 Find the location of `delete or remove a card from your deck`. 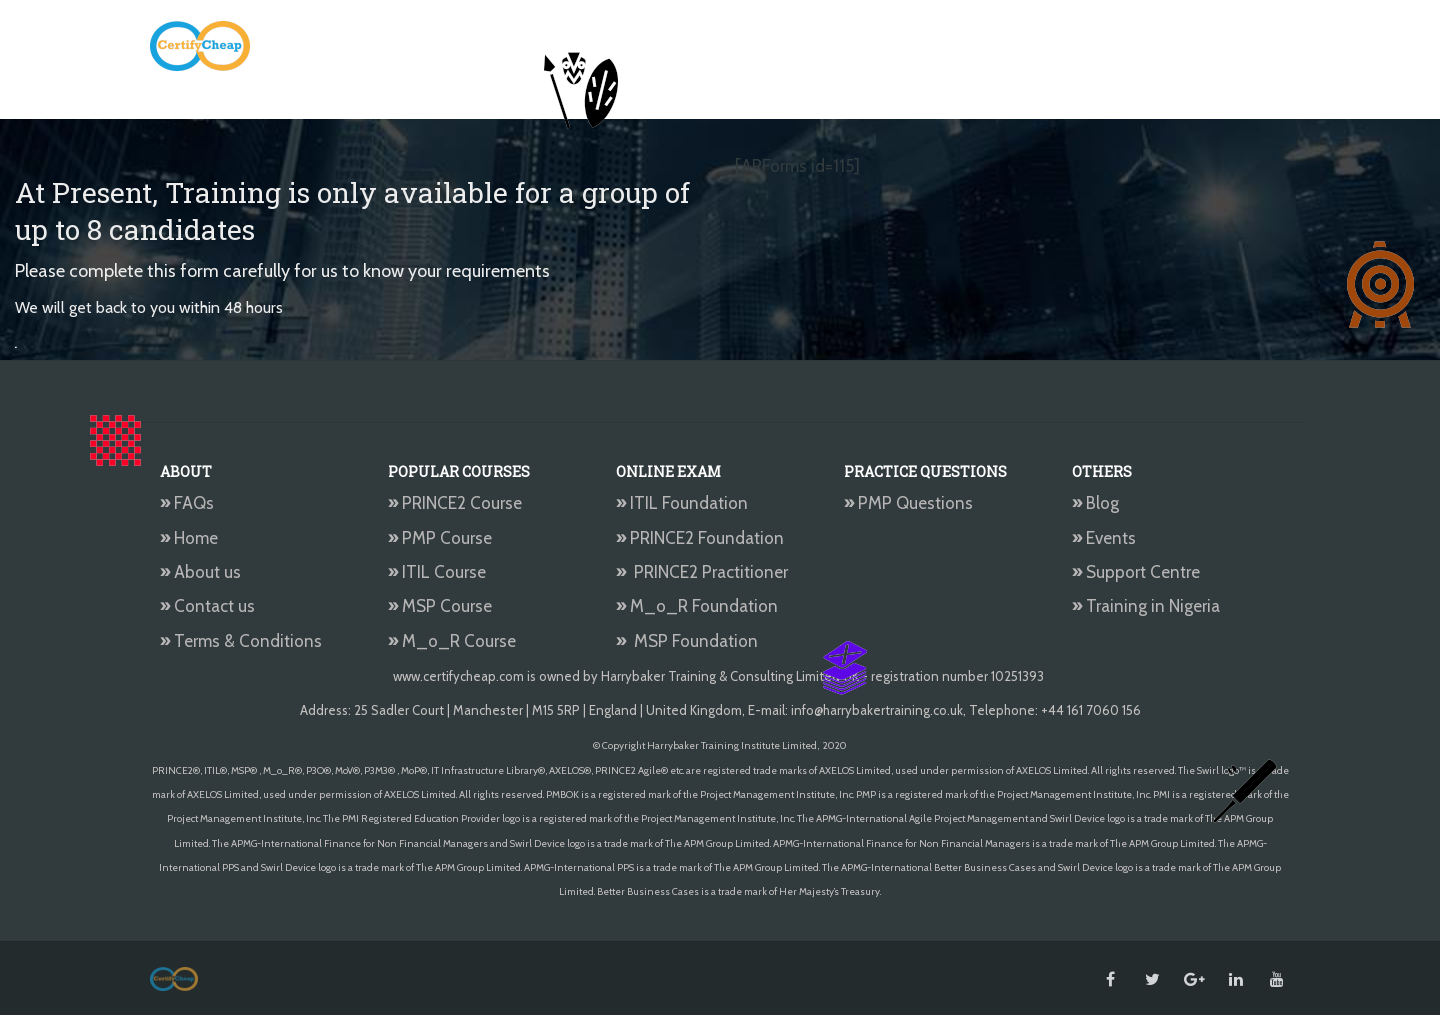

delete or remove a card from your deck is located at coordinates (845, 665).